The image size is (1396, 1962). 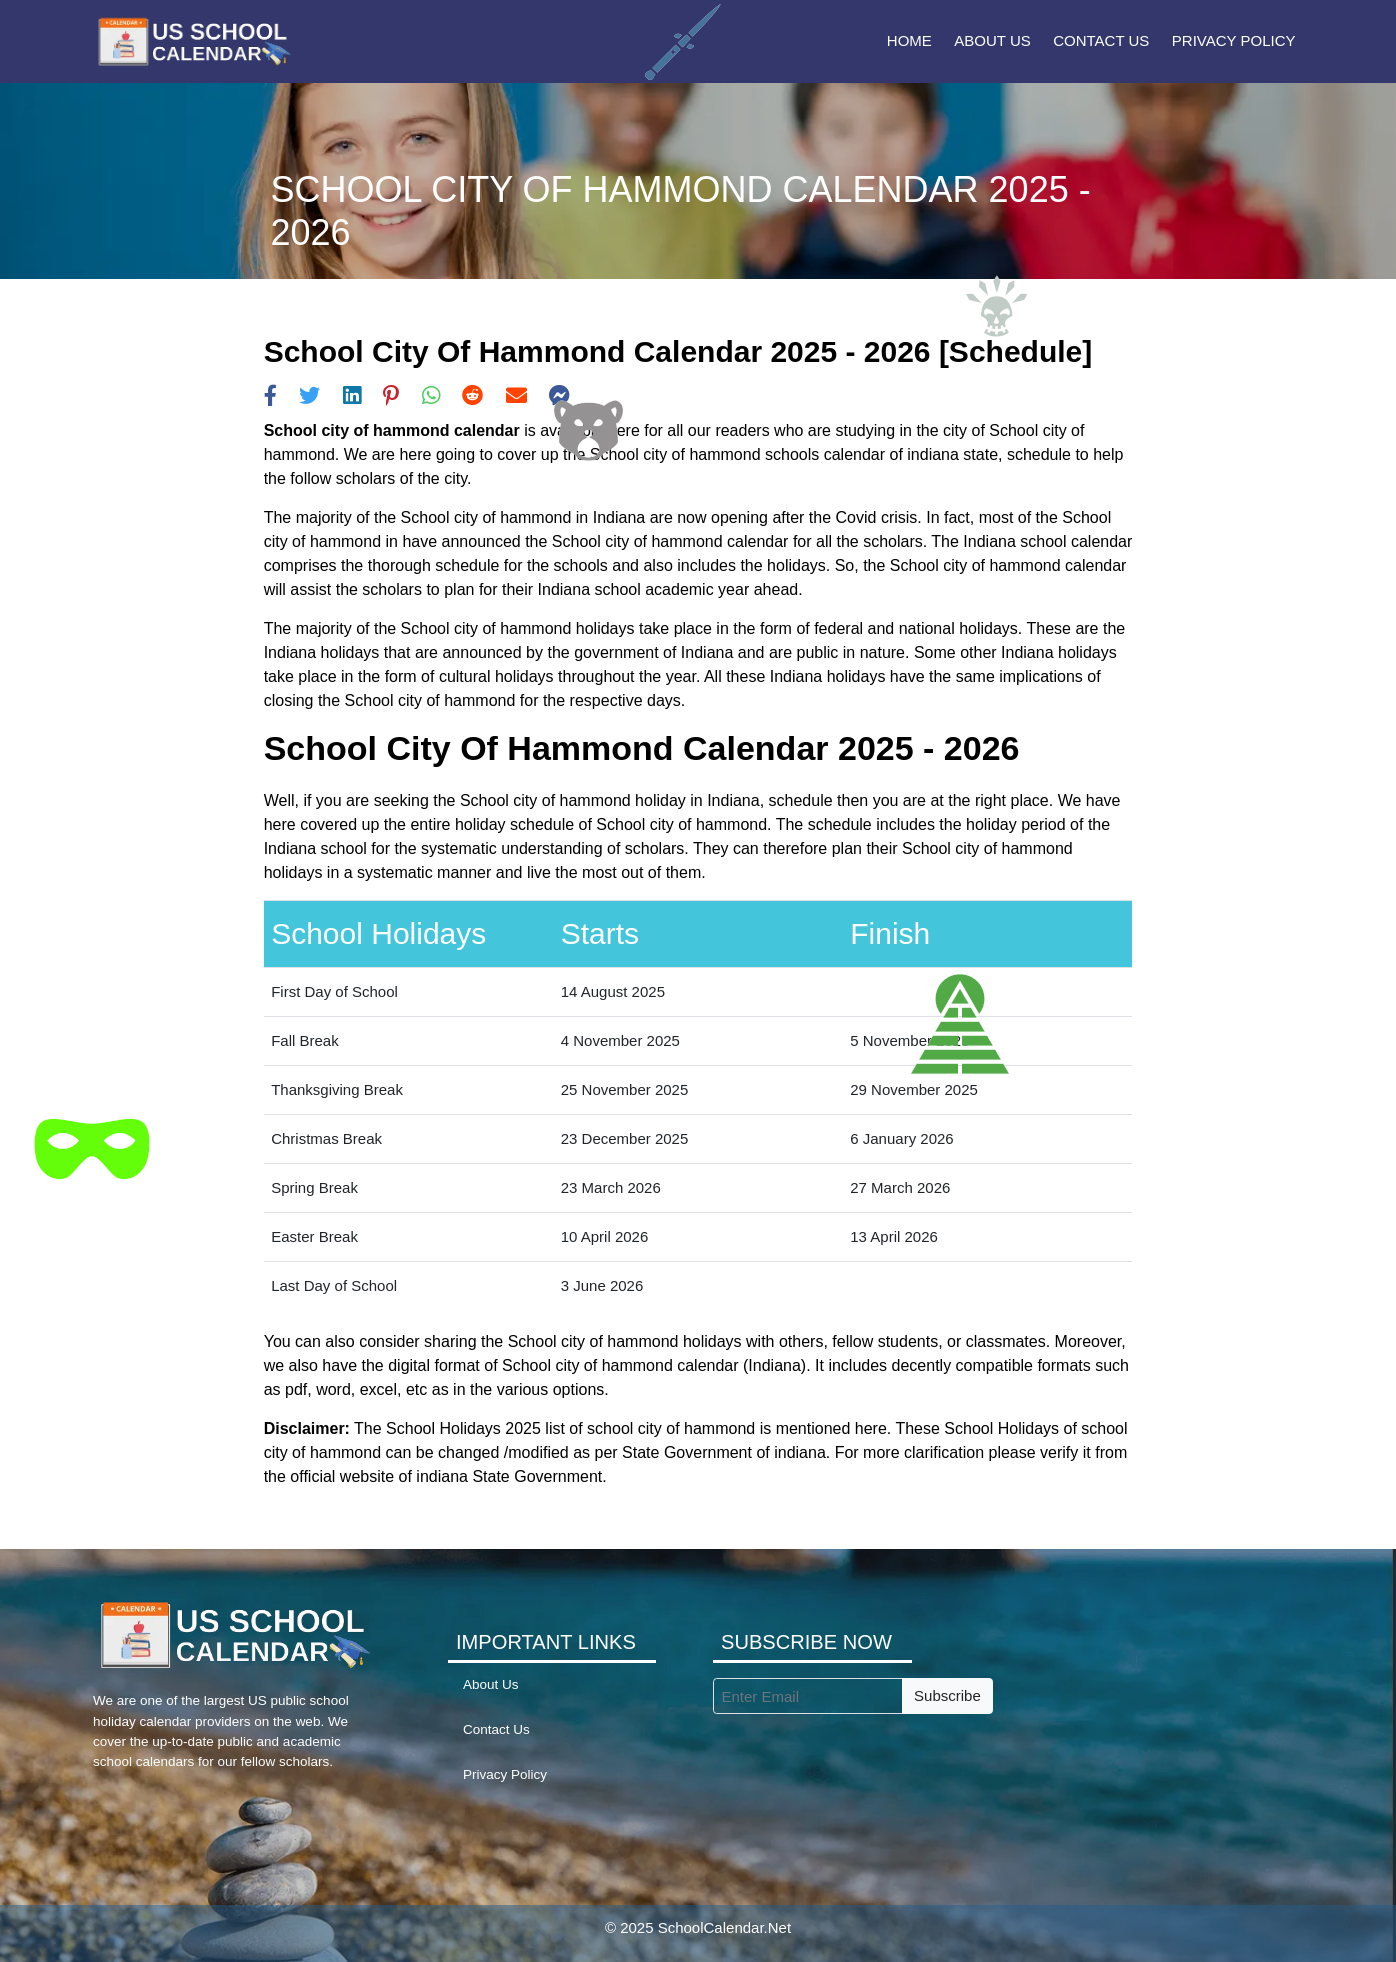 What do you see at coordinates (588, 430) in the screenshot?
I see `represents a bear character or avatar in a game` at bounding box center [588, 430].